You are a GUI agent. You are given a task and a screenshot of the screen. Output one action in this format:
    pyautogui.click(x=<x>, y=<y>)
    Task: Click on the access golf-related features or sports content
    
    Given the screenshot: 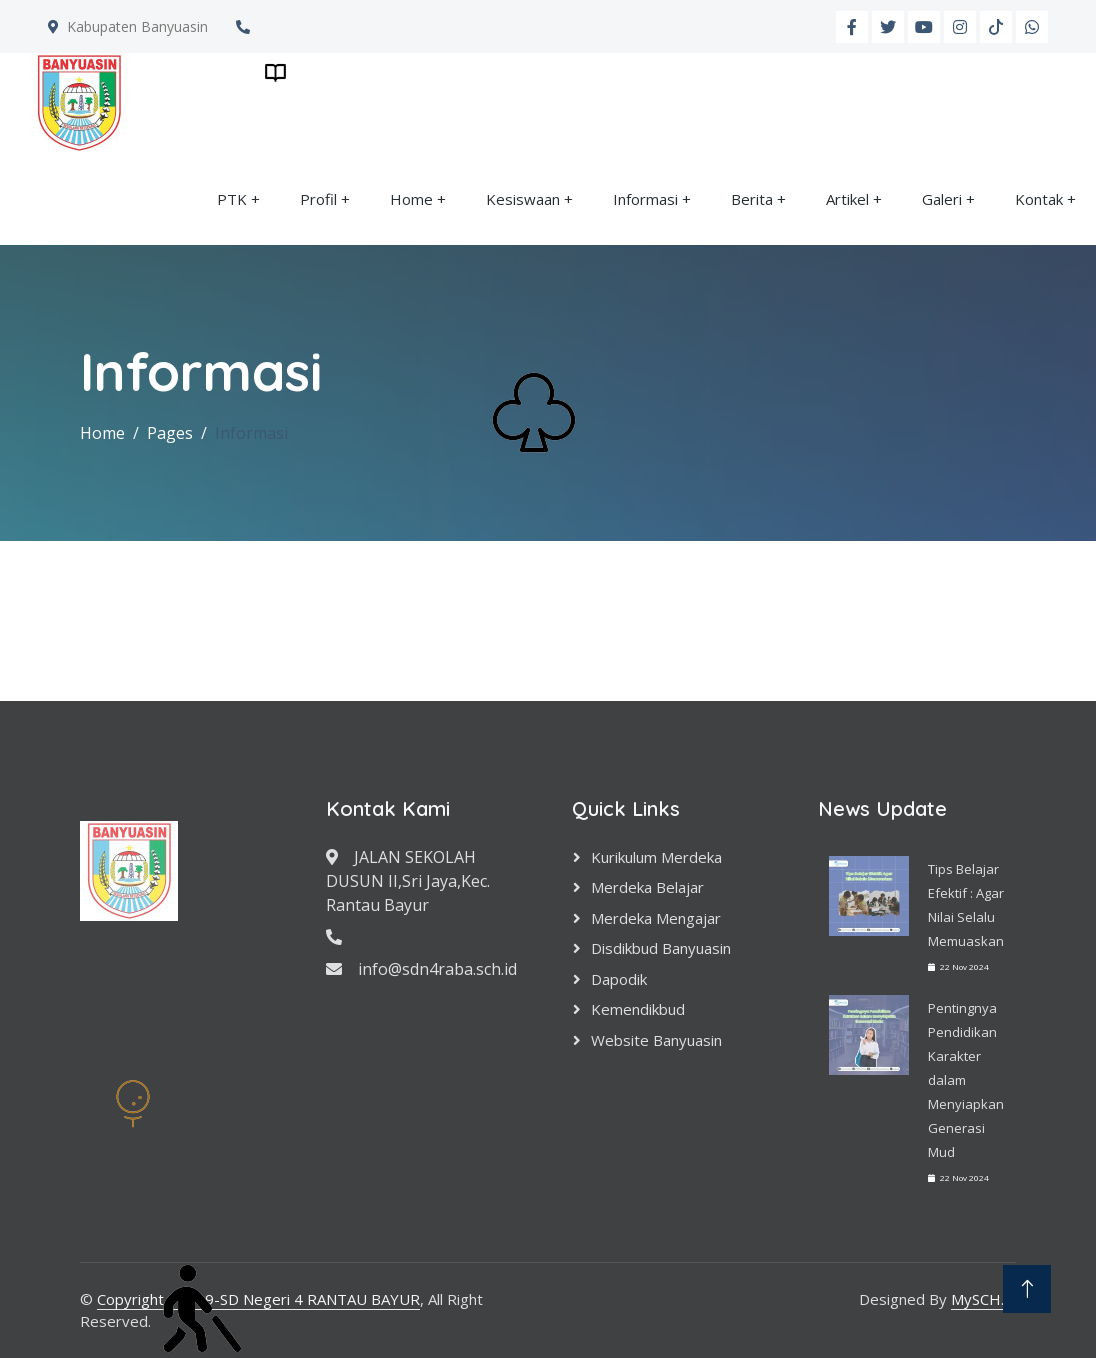 What is the action you would take?
    pyautogui.click(x=133, y=1103)
    